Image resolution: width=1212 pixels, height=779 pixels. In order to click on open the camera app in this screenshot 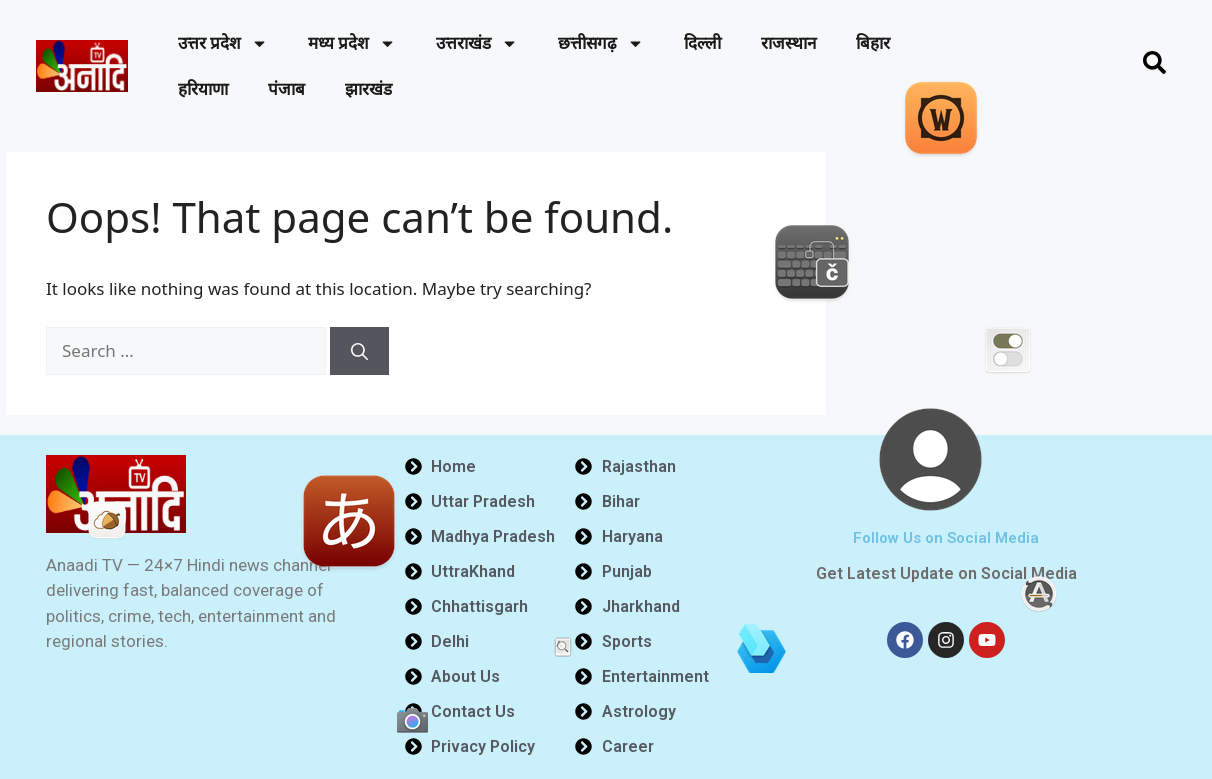, I will do `click(412, 720)`.